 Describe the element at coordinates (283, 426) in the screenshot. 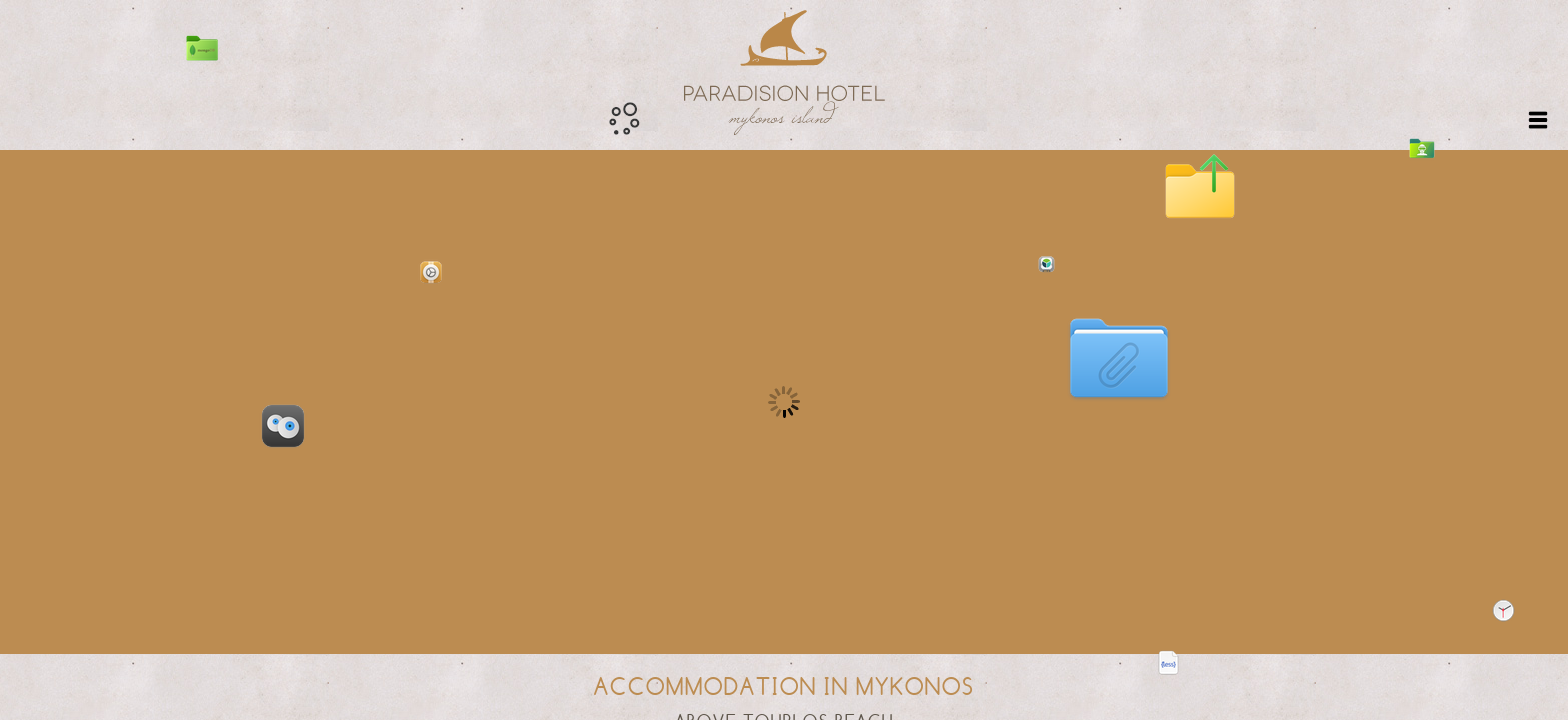

I see `open xfce4 eyes desktop widget` at that location.